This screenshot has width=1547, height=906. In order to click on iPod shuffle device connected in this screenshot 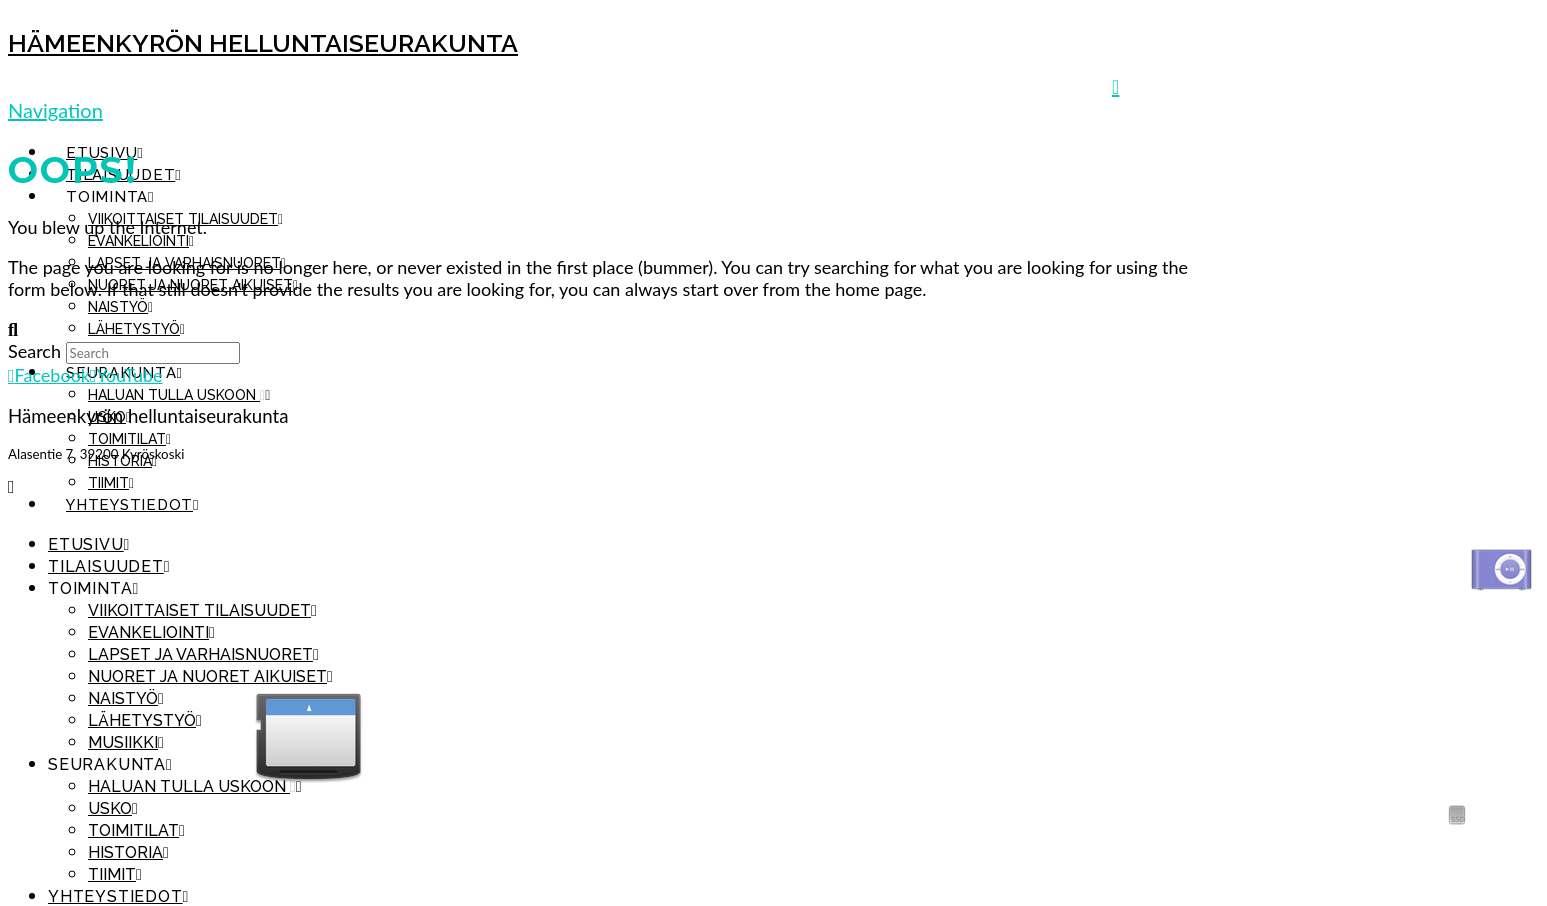, I will do `click(1501, 558)`.